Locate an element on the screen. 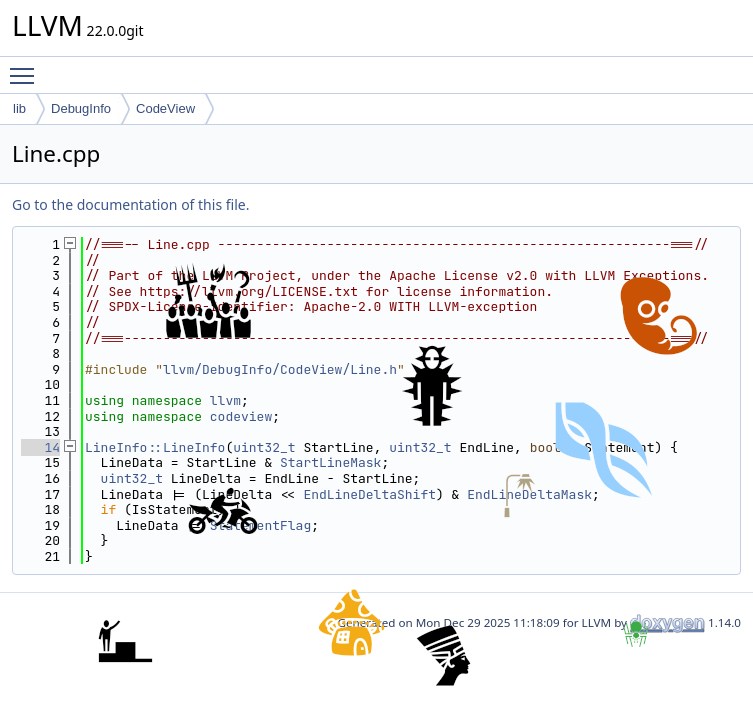 The width and height of the screenshot is (753, 720). select motorcycle or racing bike vehicle is located at coordinates (221, 508).